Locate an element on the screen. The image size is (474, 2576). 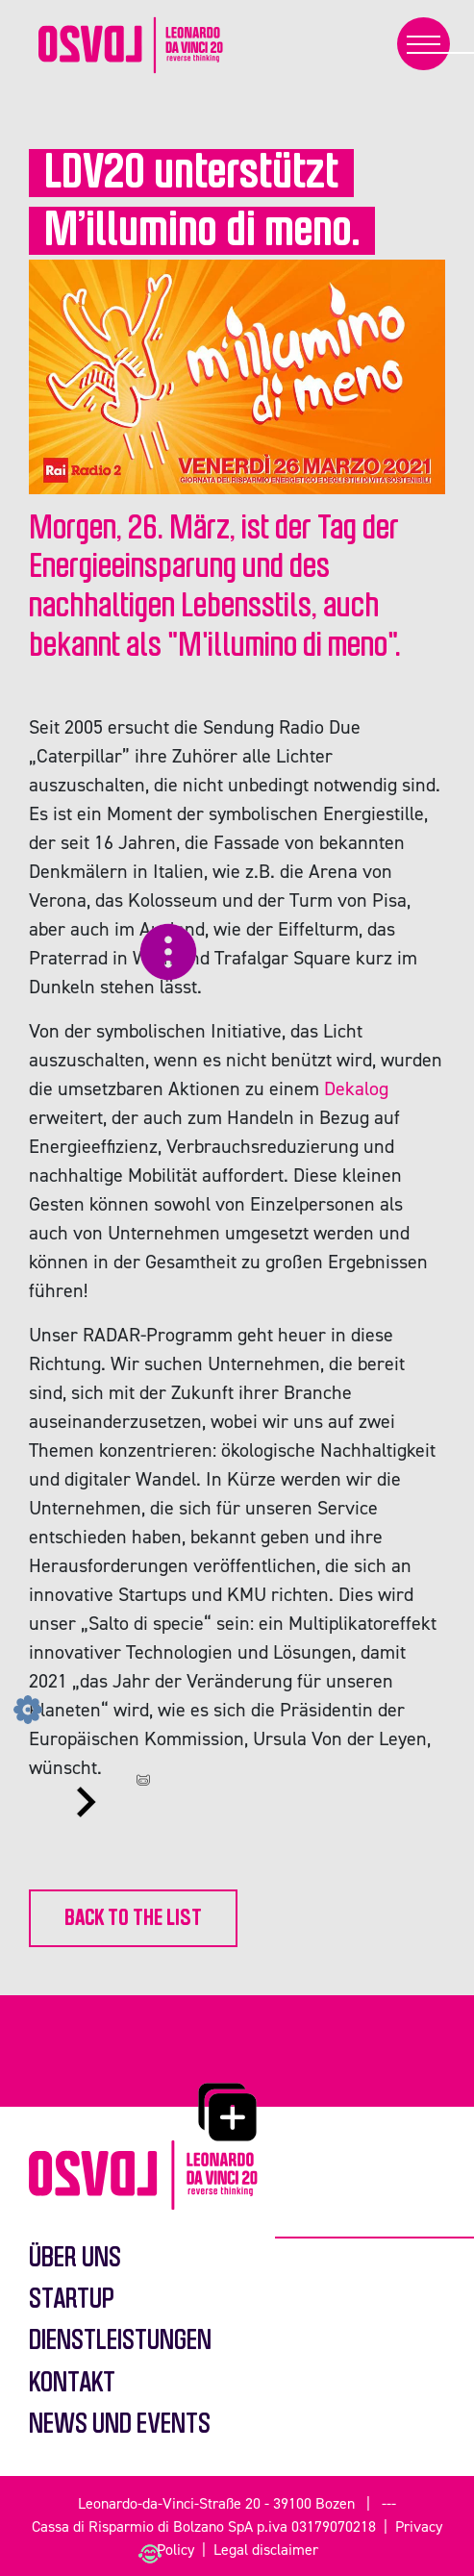
react with laughing emoji is located at coordinates (150, 2554).